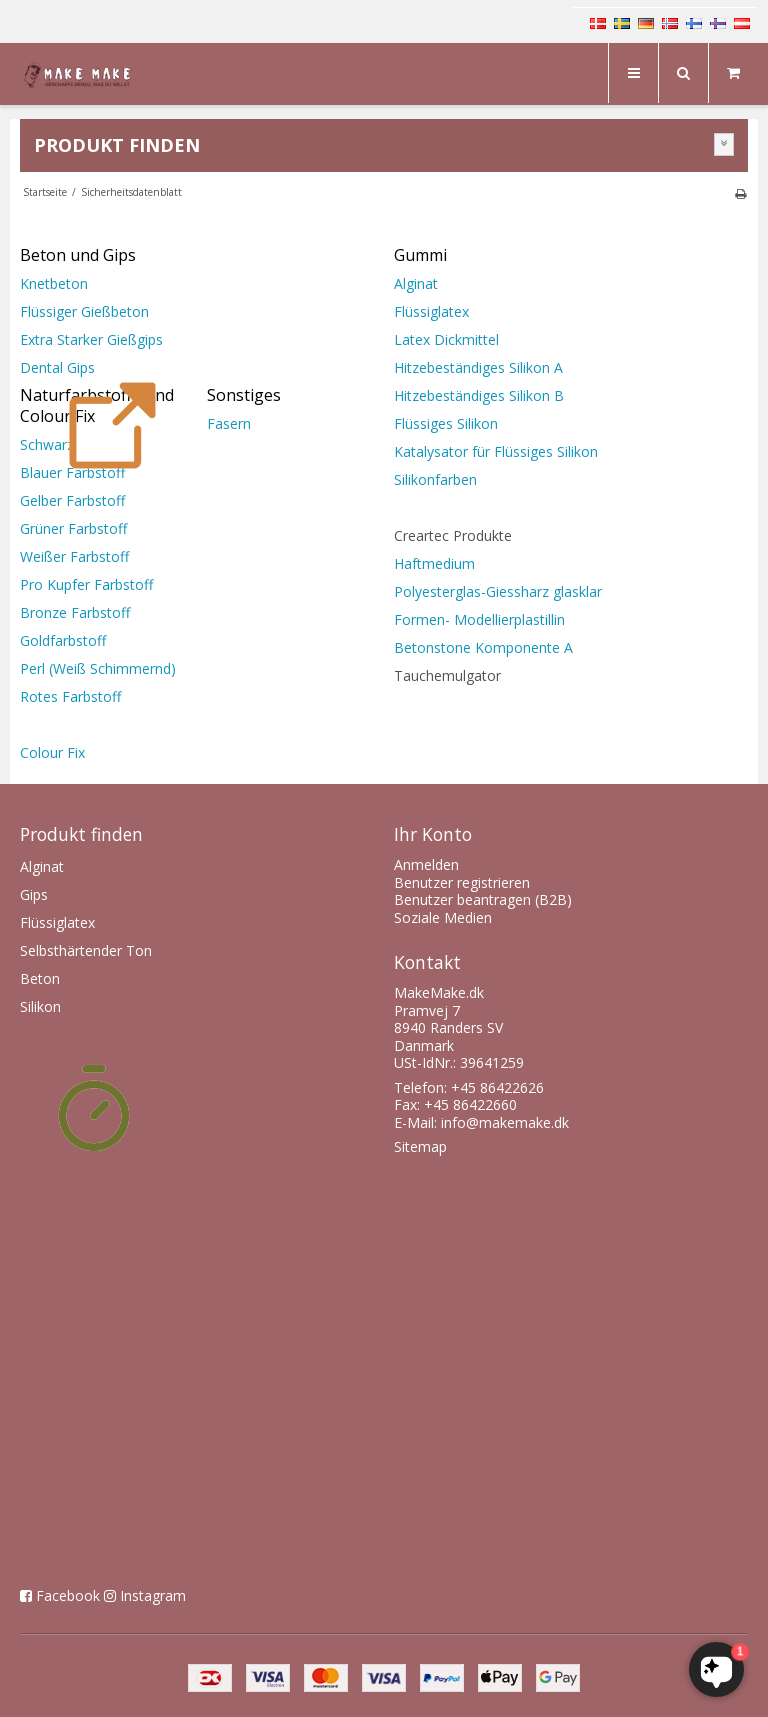 This screenshot has height=1717, width=768. What do you see at coordinates (112, 425) in the screenshot?
I see `open link in new window` at bounding box center [112, 425].